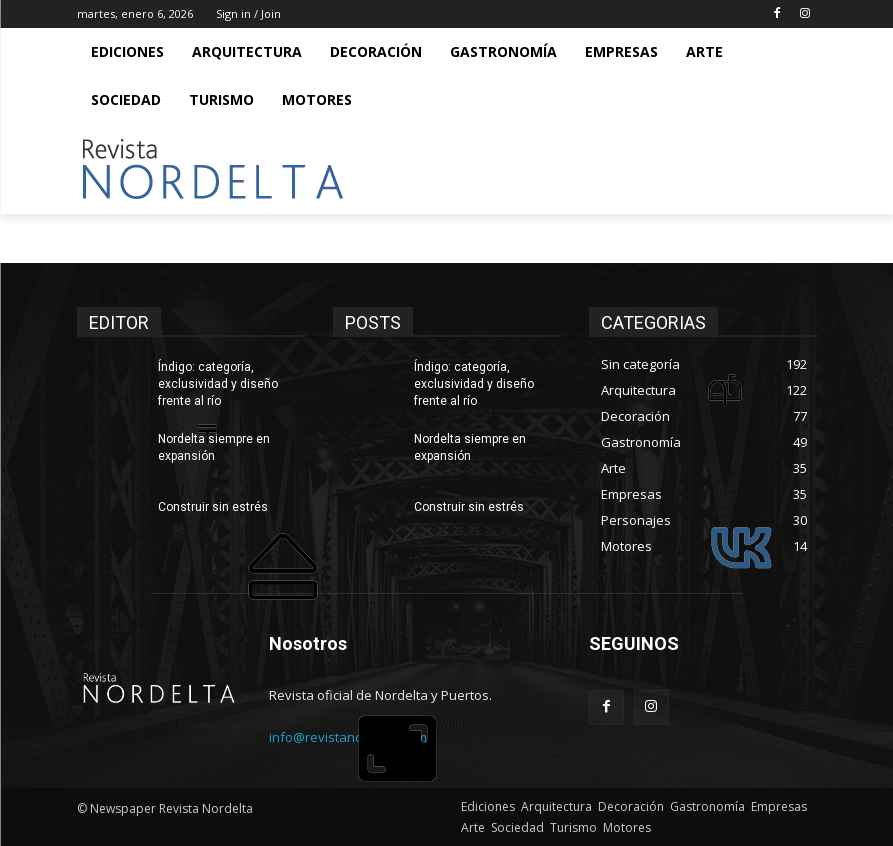 This screenshot has width=893, height=846. What do you see at coordinates (207, 434) in the screenshot?
I see `indicates kazakhstani tenge currency` at bounding box center [207, 434].